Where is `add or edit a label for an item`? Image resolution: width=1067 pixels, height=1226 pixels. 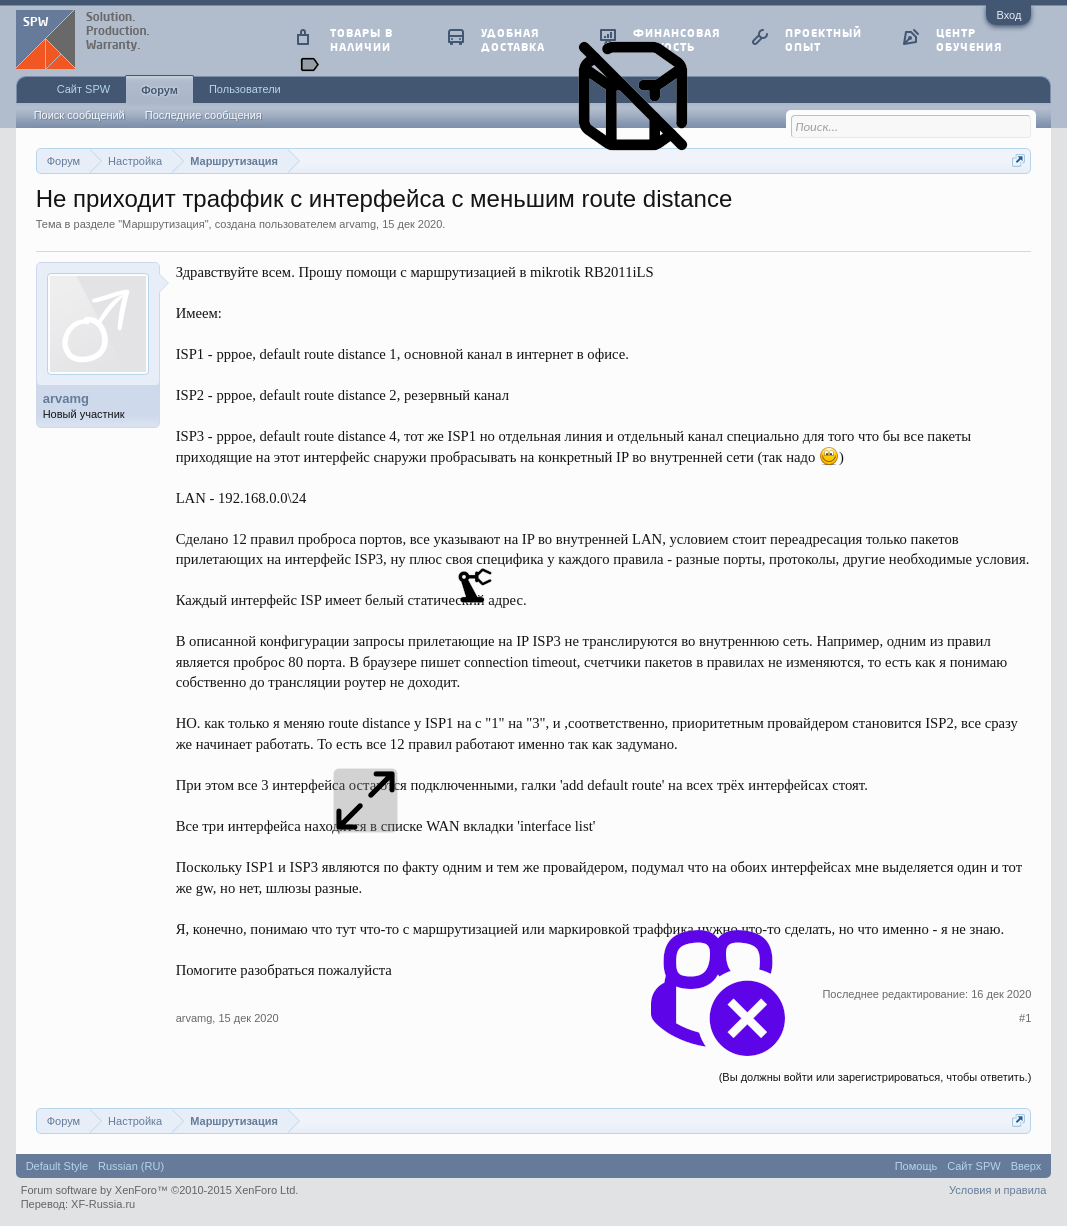
add or edit a label for an item is located at coordinates (309, 64).